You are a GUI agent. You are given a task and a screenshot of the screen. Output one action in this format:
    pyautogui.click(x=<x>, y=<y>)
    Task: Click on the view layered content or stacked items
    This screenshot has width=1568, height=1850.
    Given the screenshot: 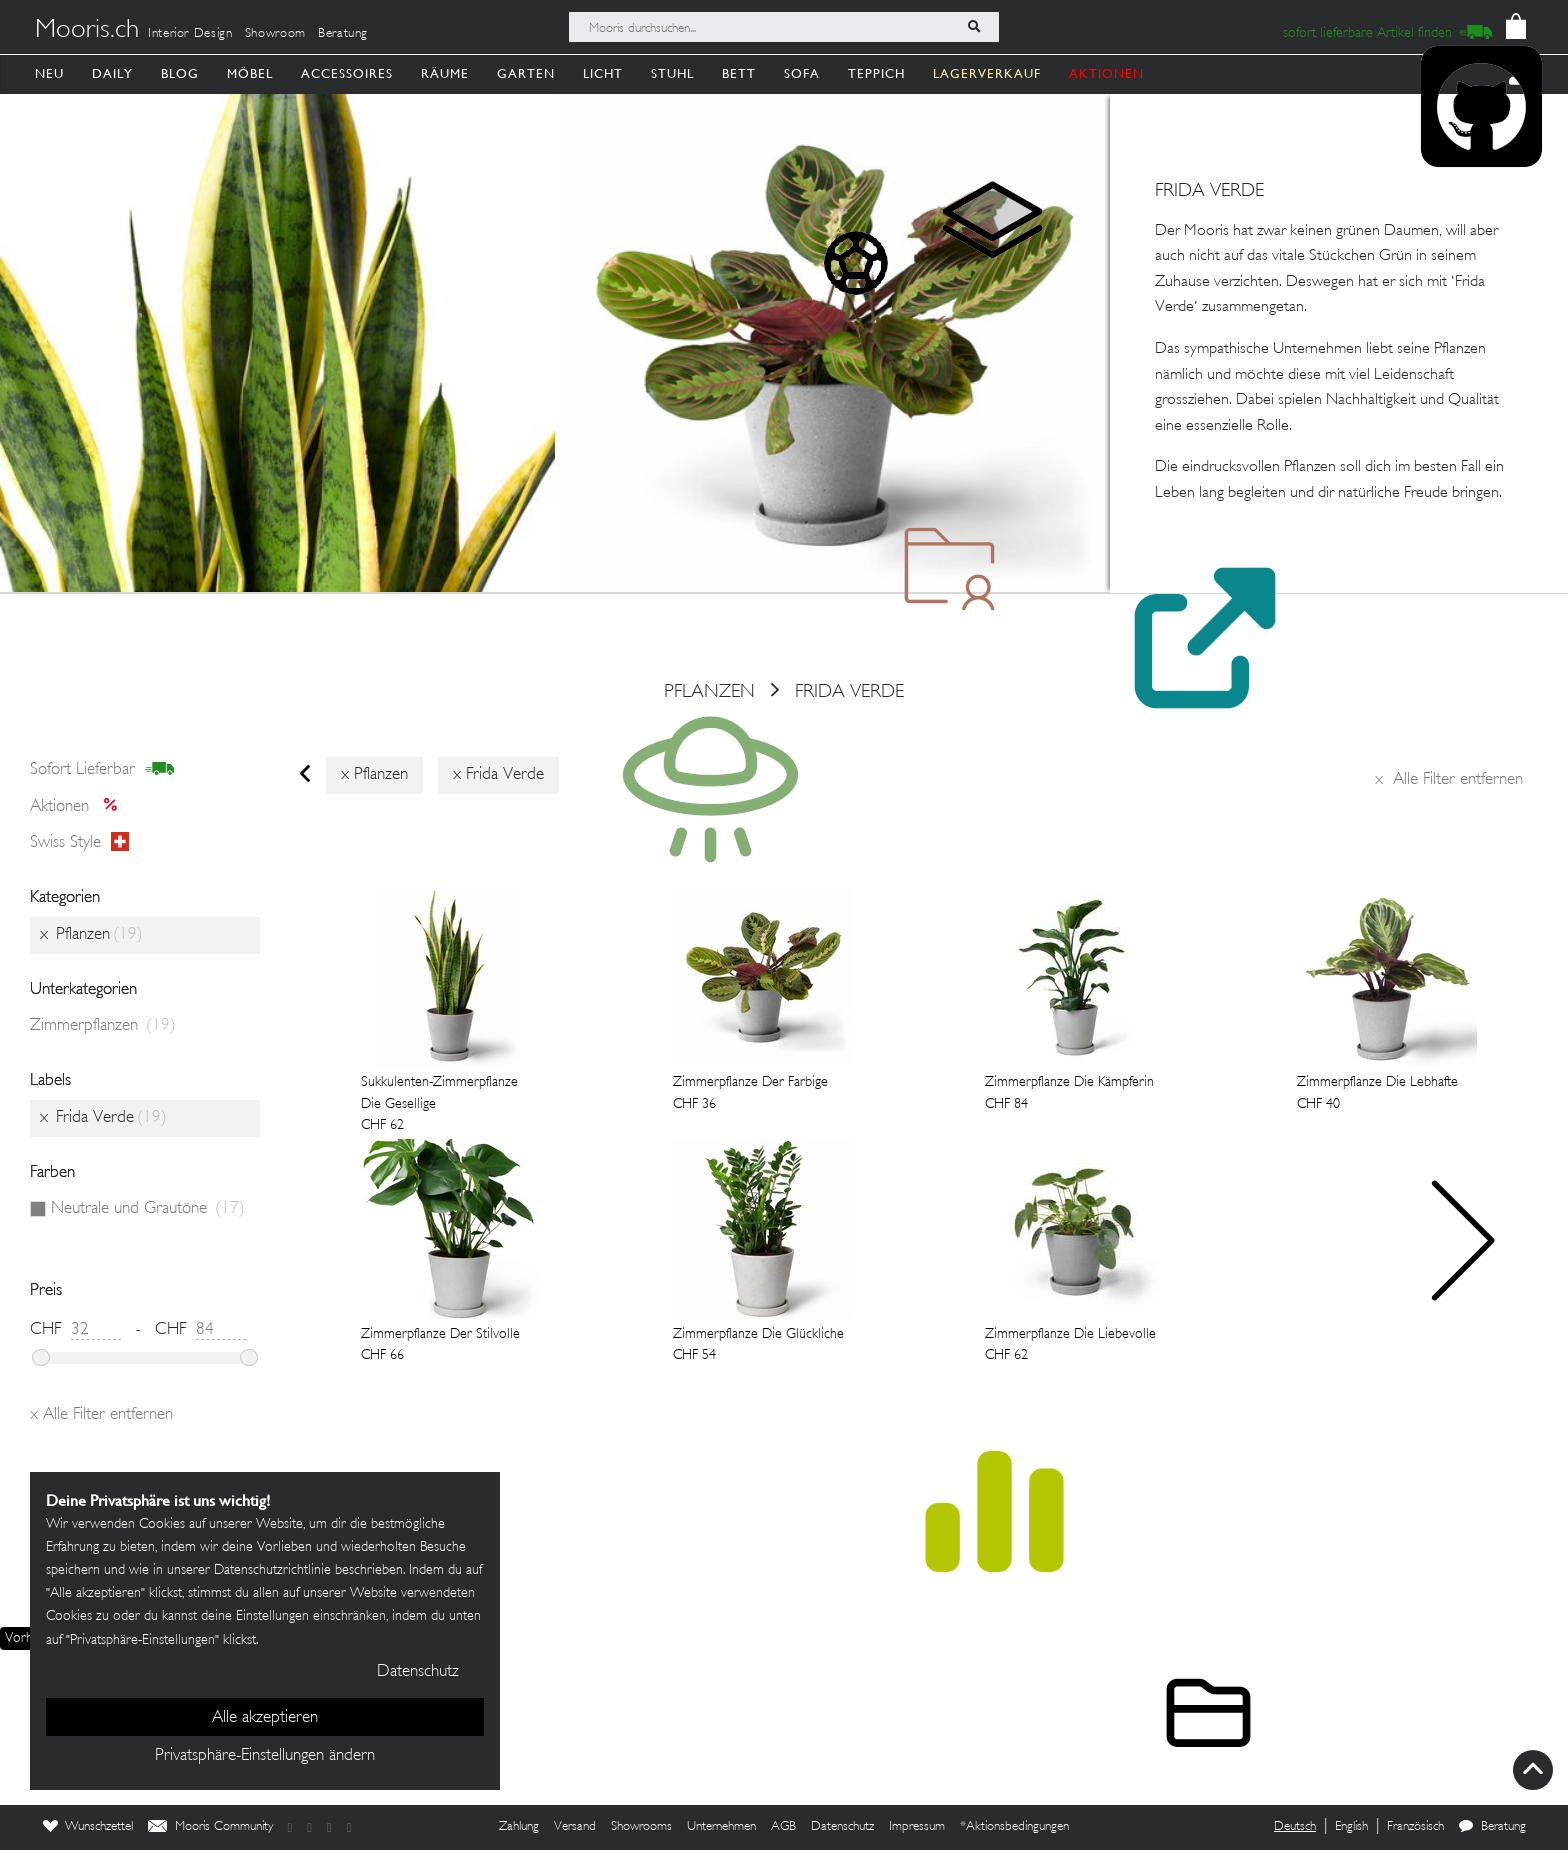 What is the action you would take?
    pyautogui.click(x=992, y=221)
    